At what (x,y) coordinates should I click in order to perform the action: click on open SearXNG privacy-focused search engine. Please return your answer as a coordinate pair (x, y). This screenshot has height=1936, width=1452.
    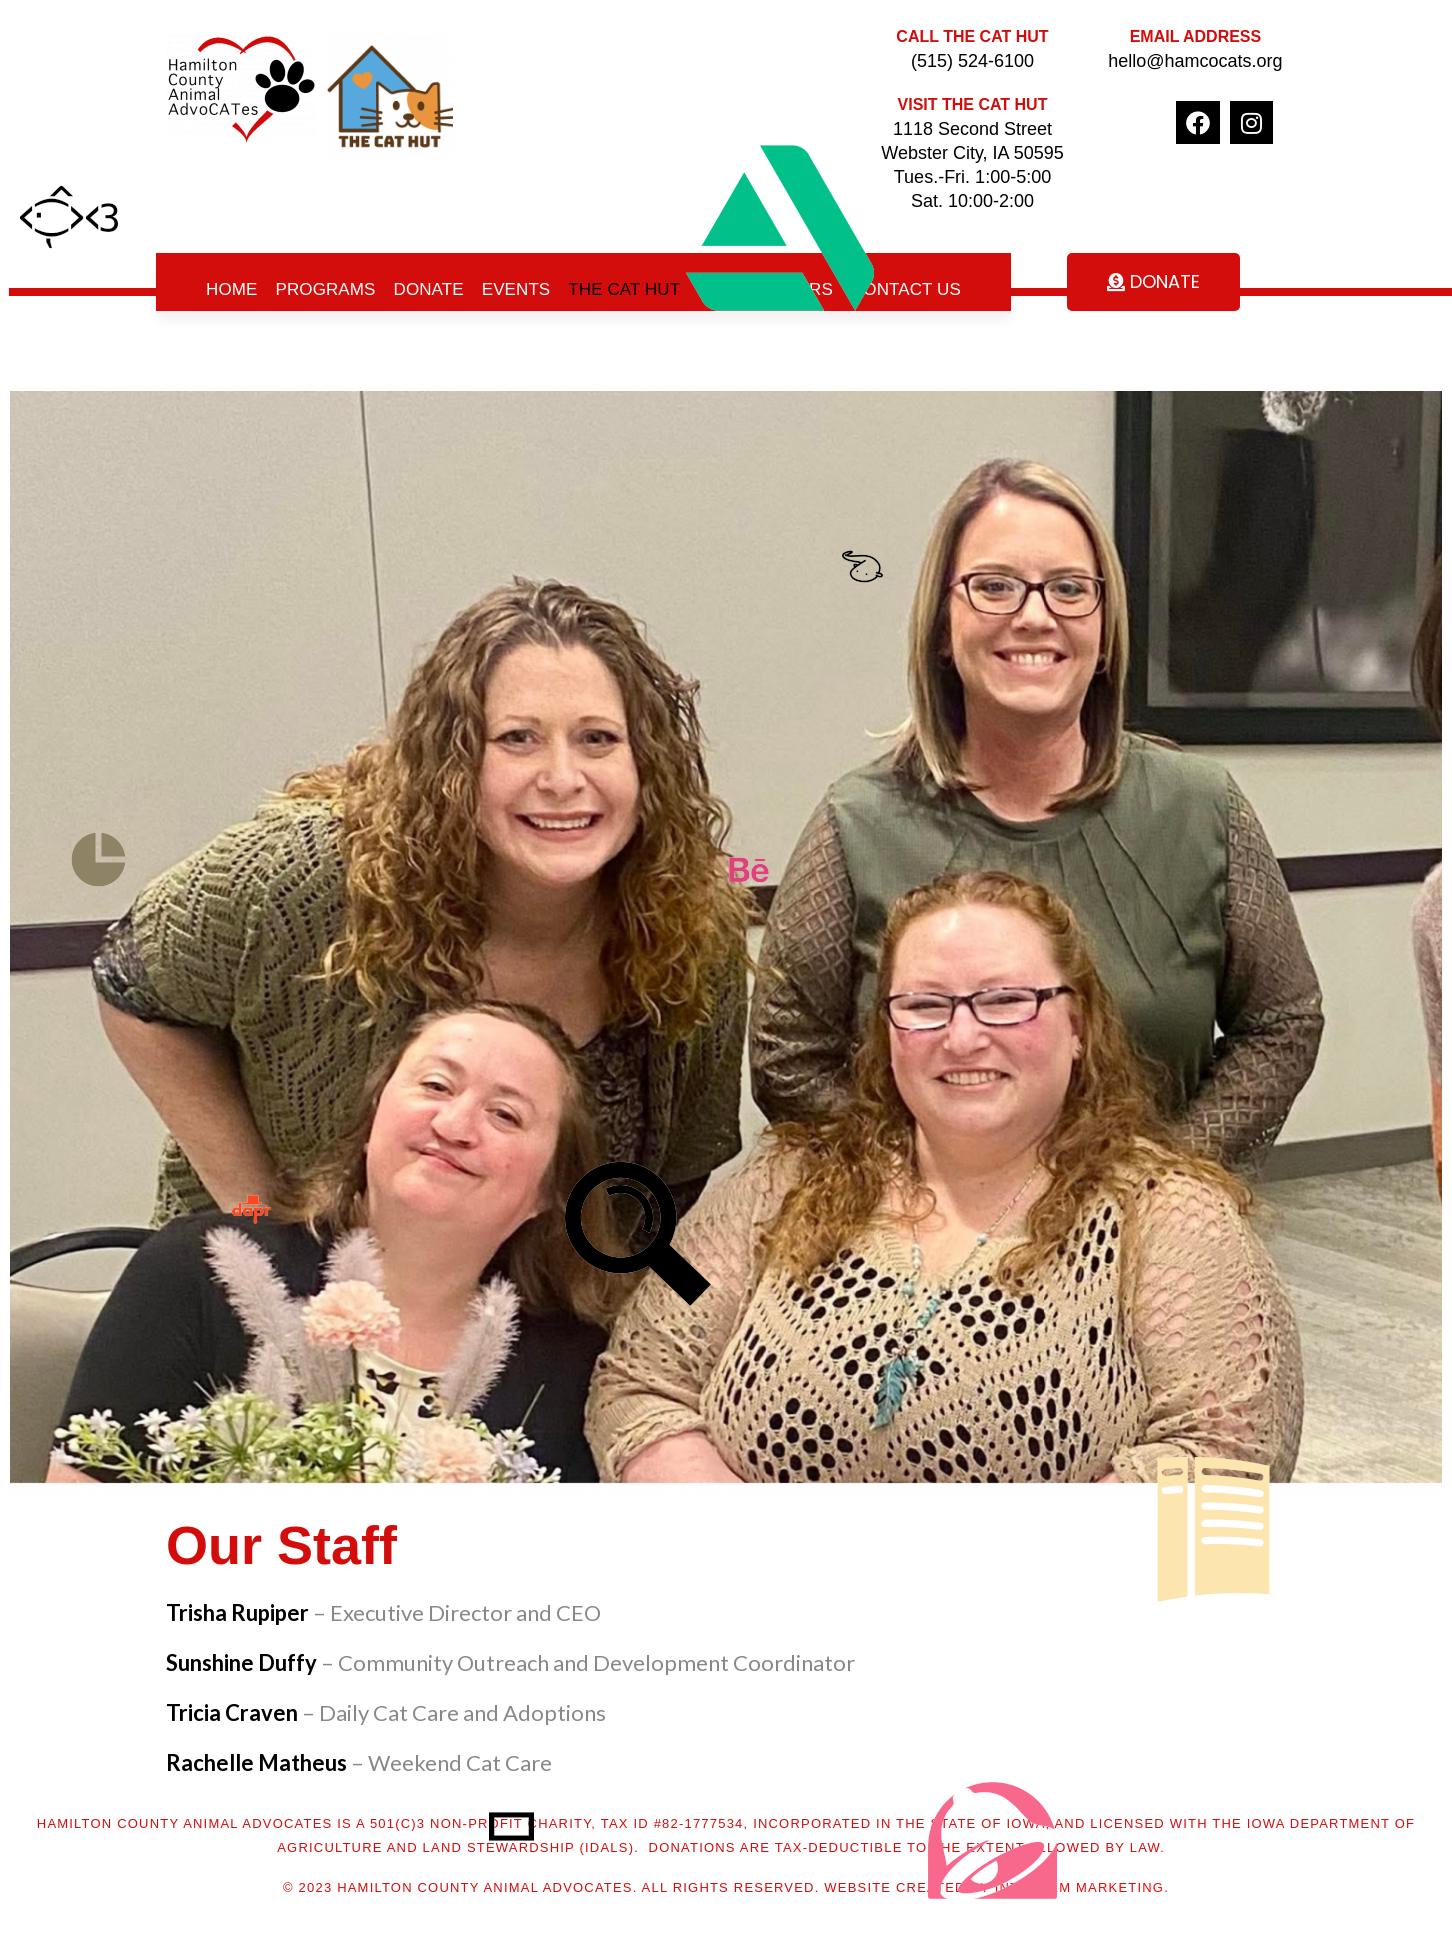
    Looking at the image, I should click on (638, 1234).